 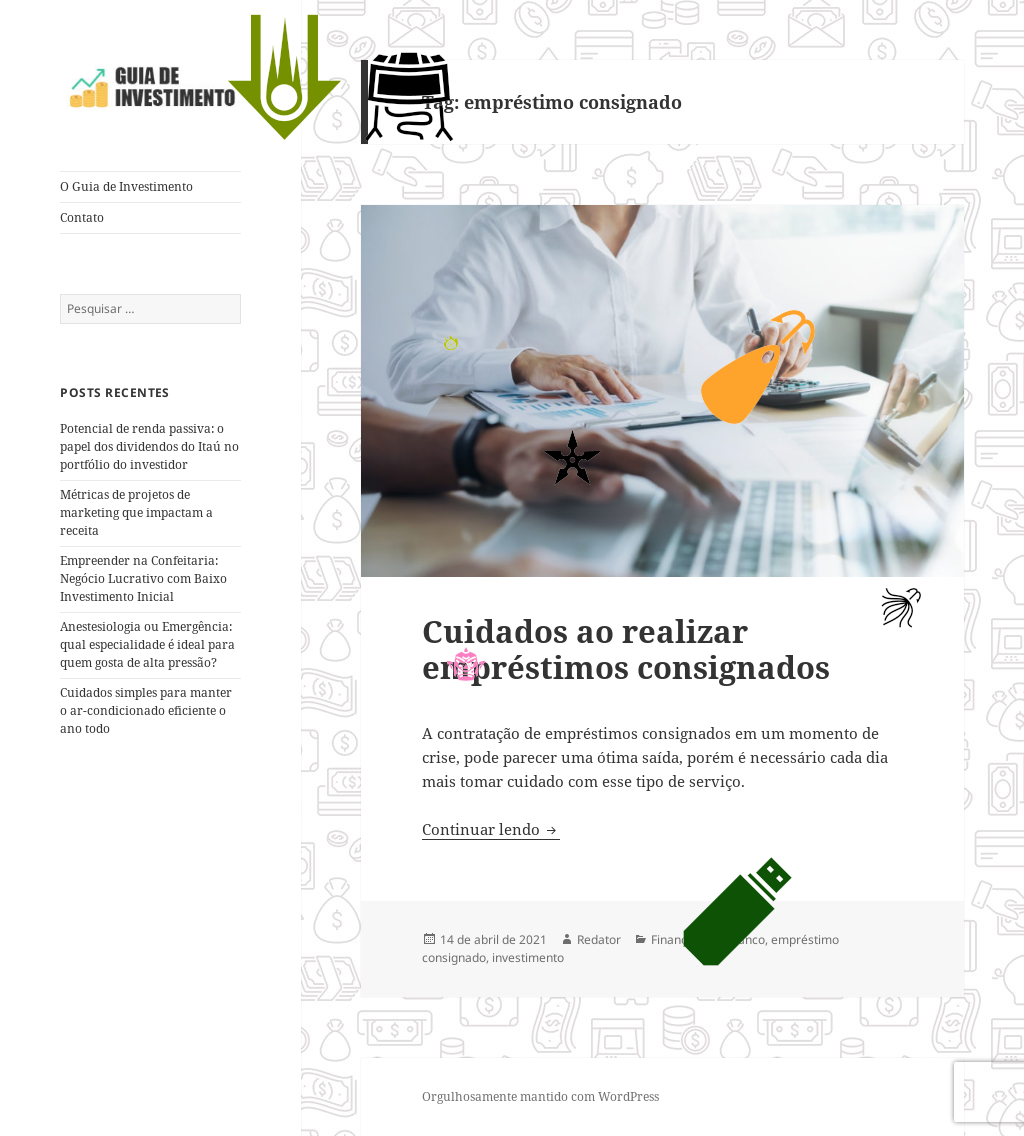 What do you see at coordinates (451, 343) in the screenshot?
I see `activate a risky or high-stakes game mode` at bounding box center [451, 343].